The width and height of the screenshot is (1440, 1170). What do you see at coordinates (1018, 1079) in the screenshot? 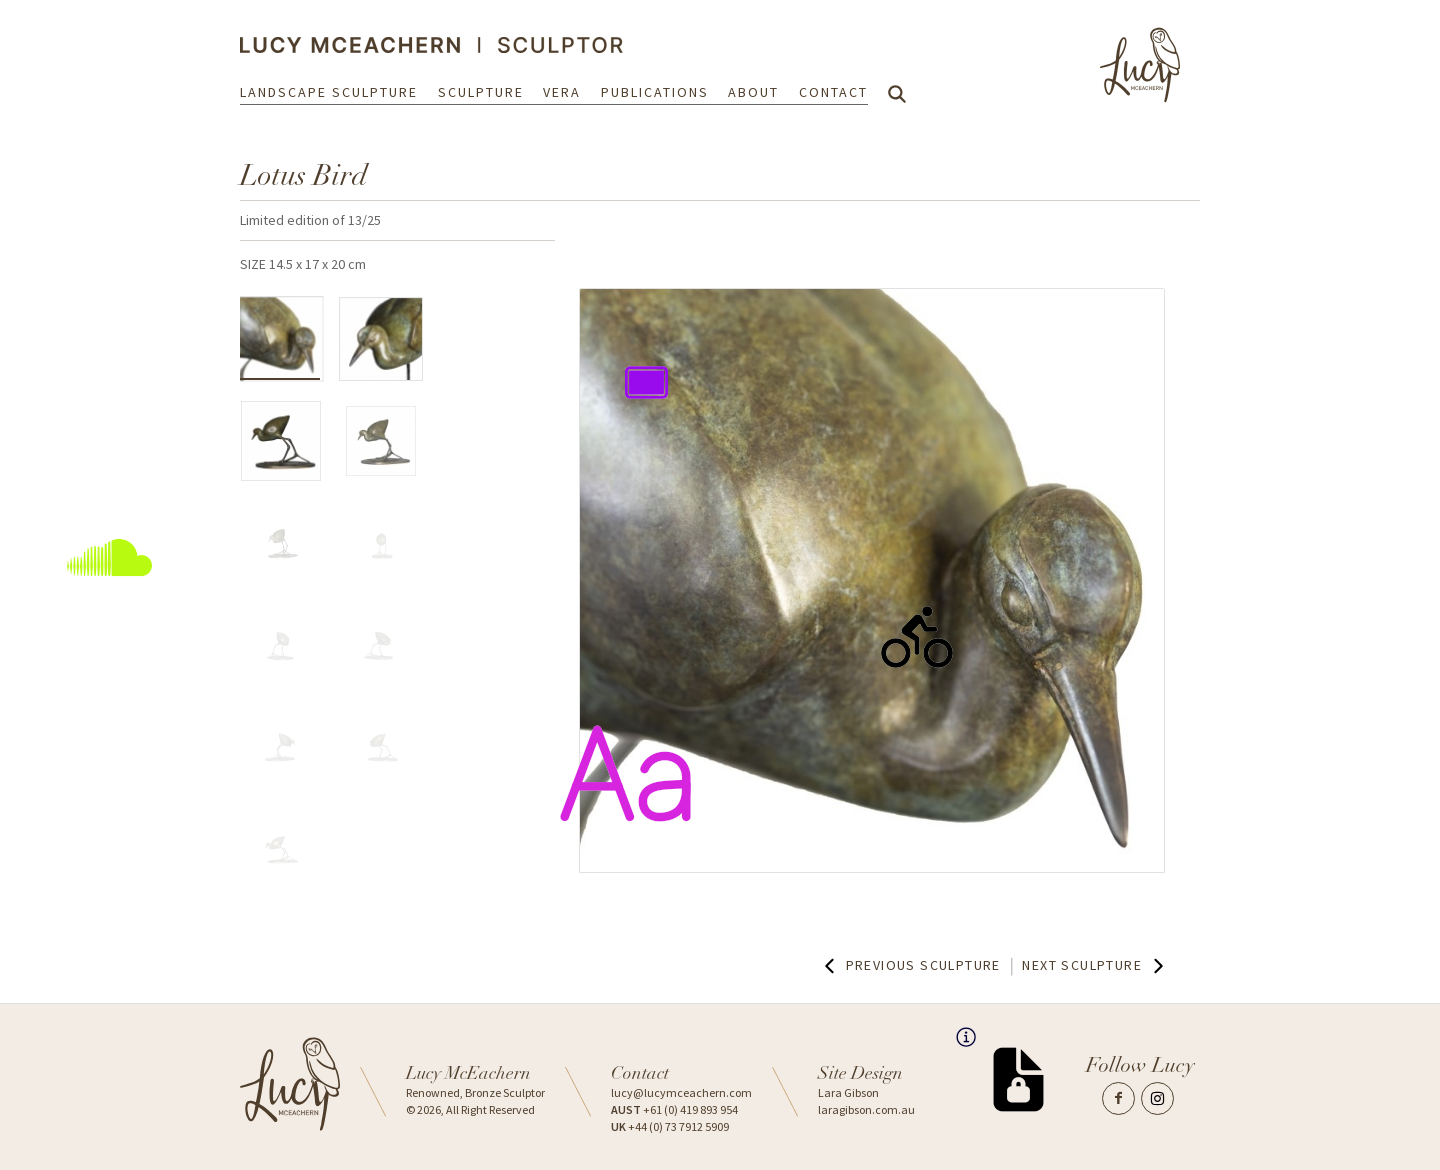
I see `view a protected or encrypted document` at bounding box center [1018, 1079].